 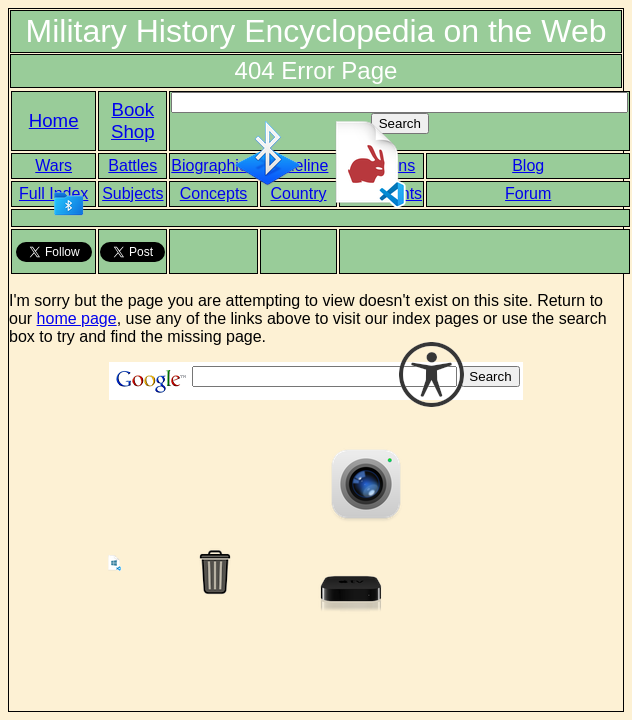 What do you see at coordinates (431, 374) in the screenshot?
I see `access accessibility settings` at bounding box center [431, 374].